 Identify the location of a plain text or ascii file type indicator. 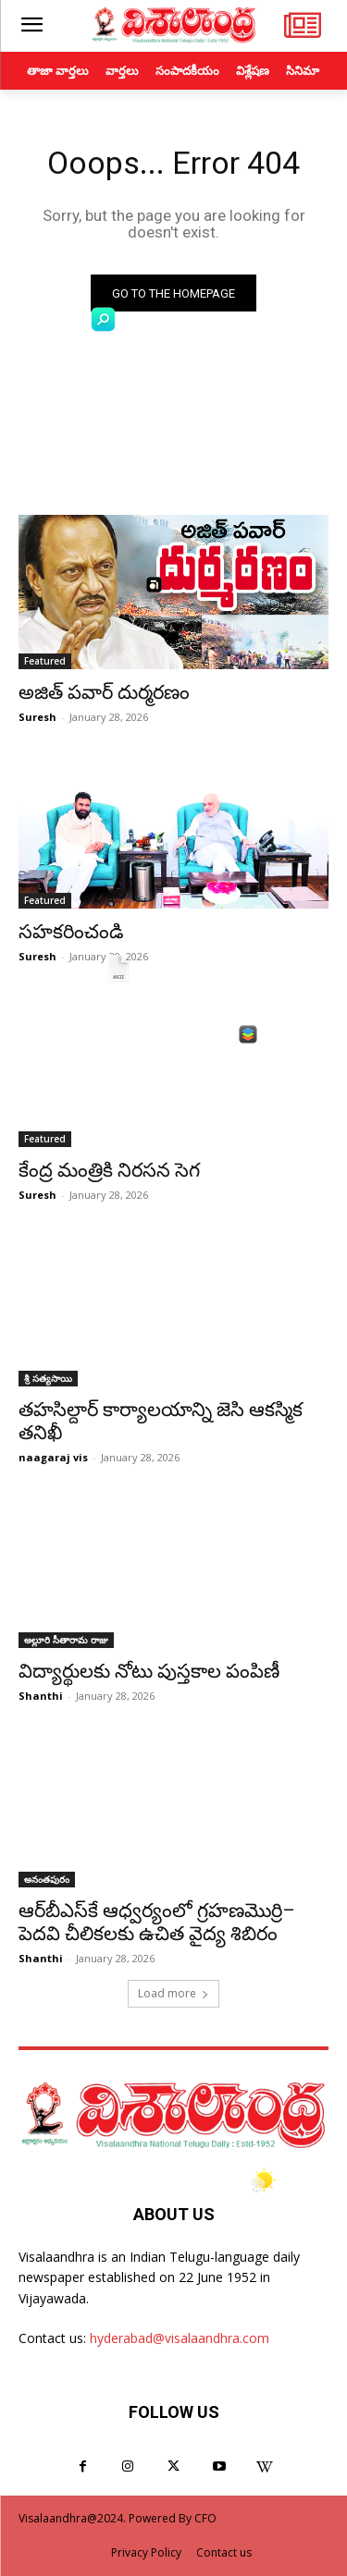
(118, 969).